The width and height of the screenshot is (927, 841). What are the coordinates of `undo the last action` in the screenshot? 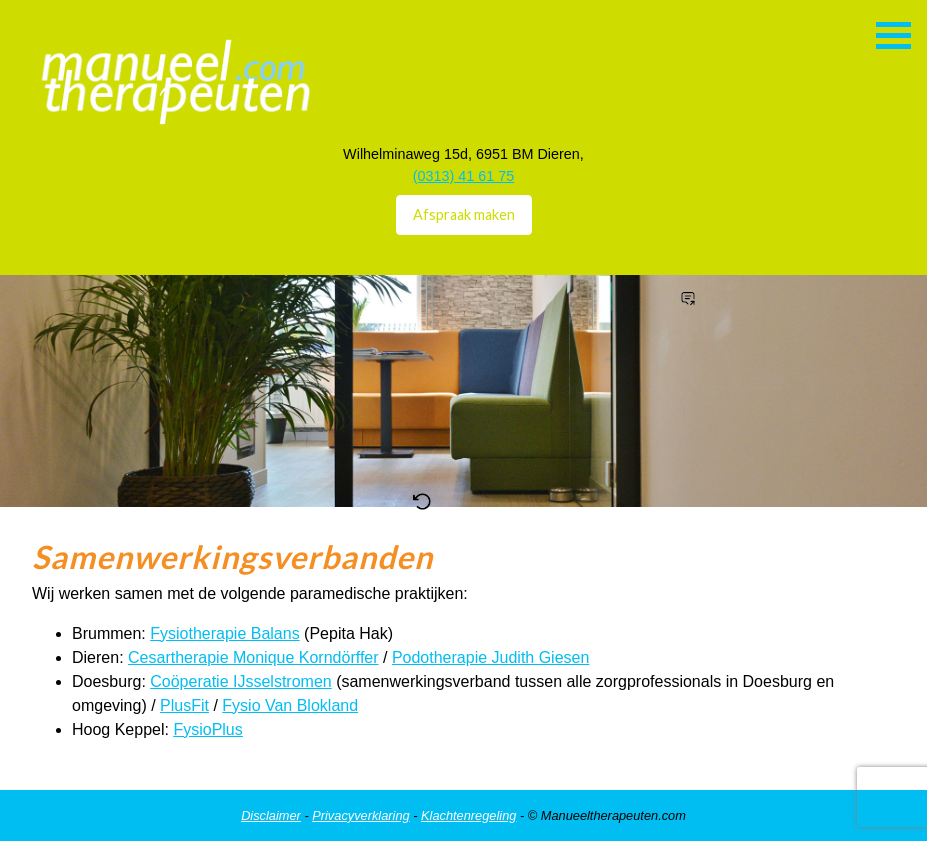 It's located at (422, 501).